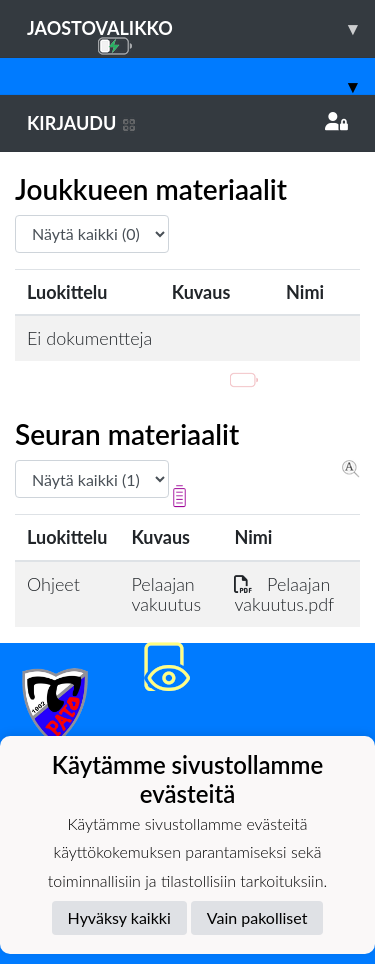 The width and height of the screenshot is (375, 964). What do you see at coordinates (350, 468) in the screenshot?
I see `search within a project` at bounding box center [350, 468].